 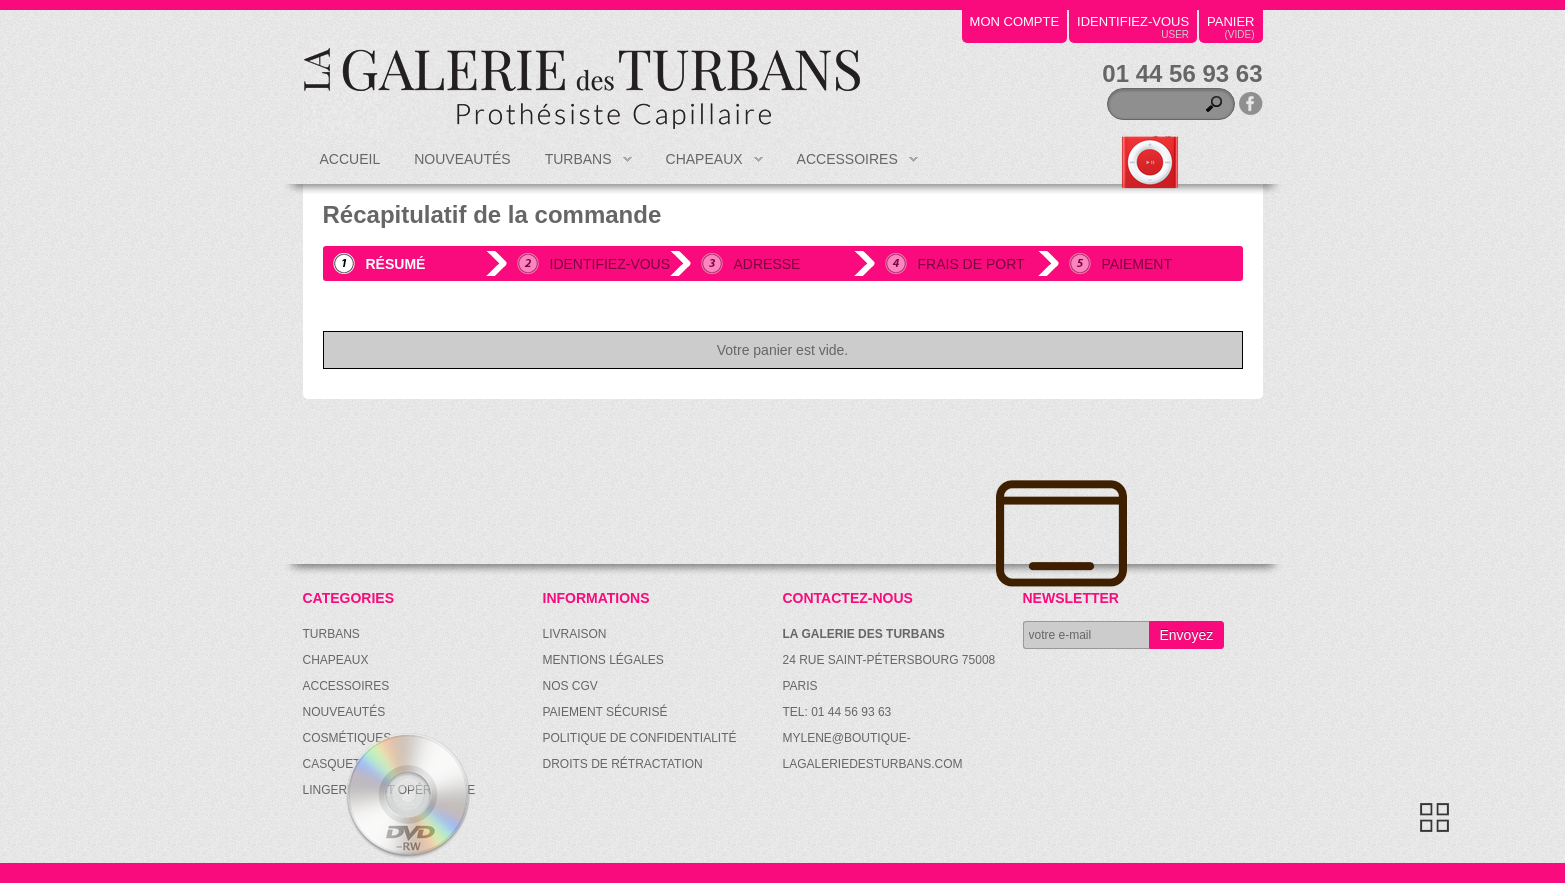 I want to click on access desktop preferences or display settings, so click(x=1061, y=537).